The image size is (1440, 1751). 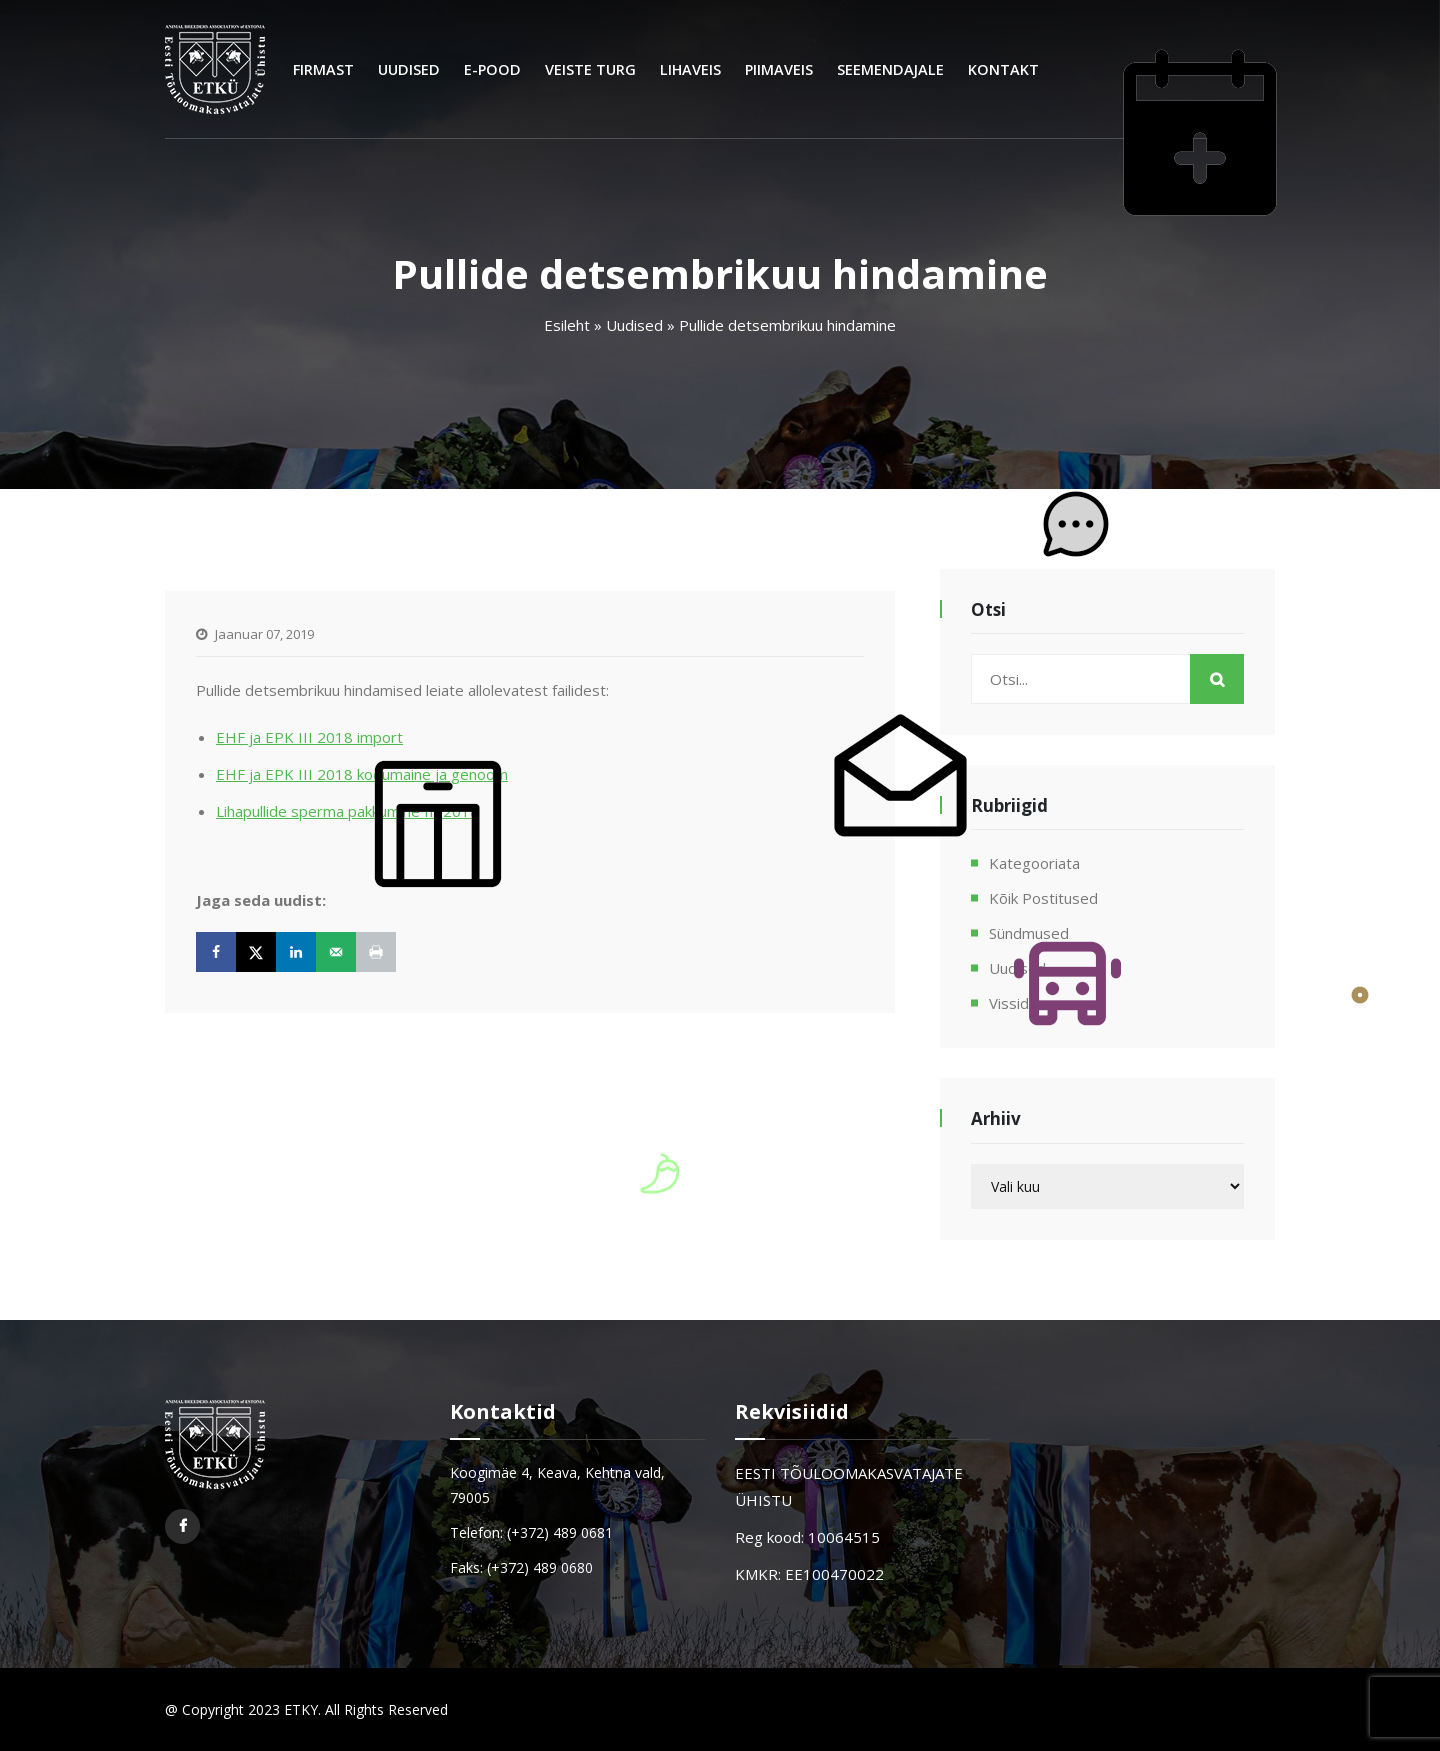 I want to click on add a new event to your calendar, so click(x=1200, y=139).